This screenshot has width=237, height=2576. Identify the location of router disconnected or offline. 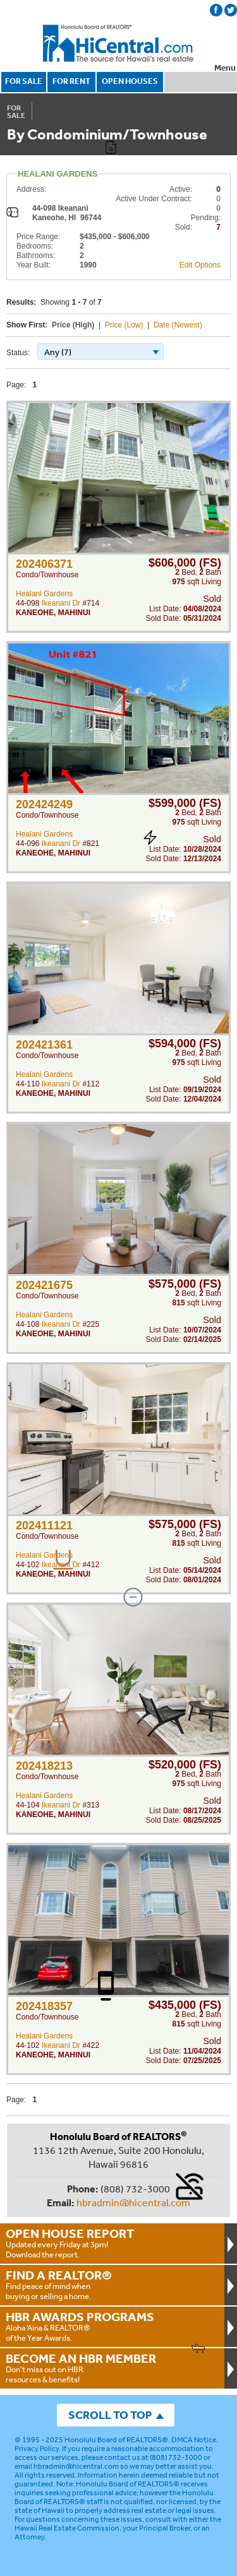
(189, 2186).